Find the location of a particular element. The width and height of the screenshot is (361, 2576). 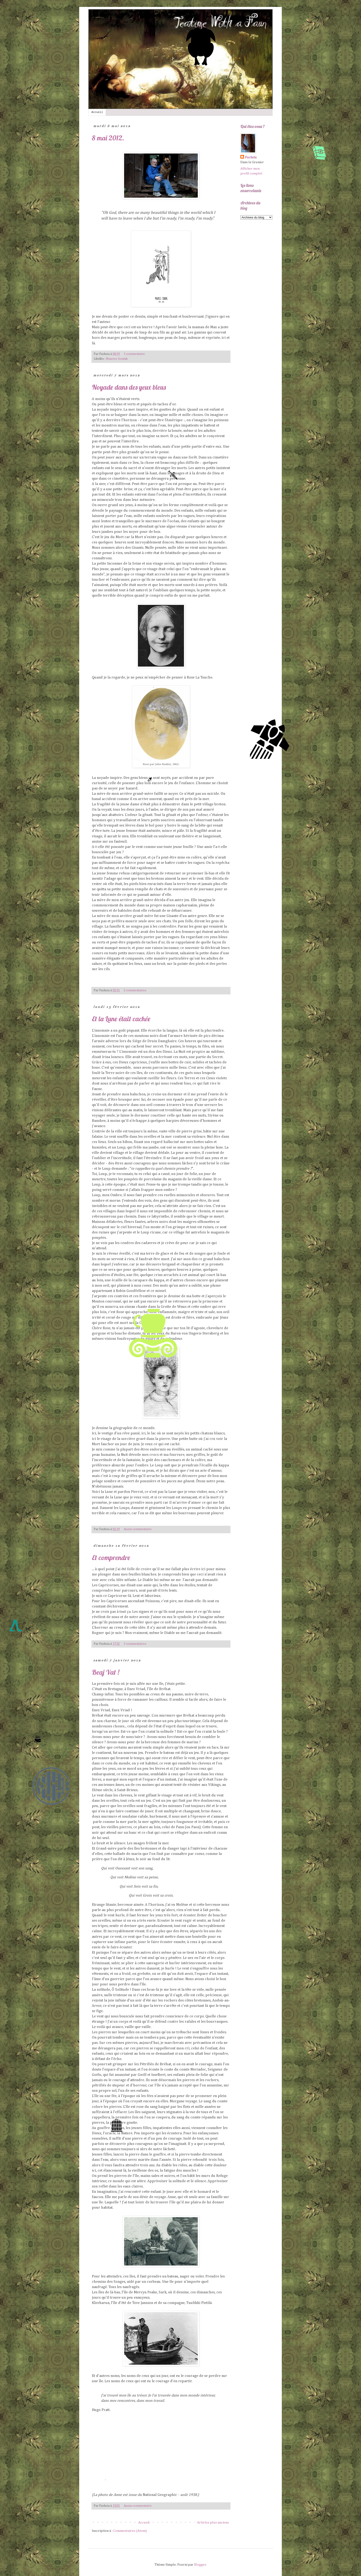

view your coin pouch or in-game currency is located at coordinates (37, 1739).